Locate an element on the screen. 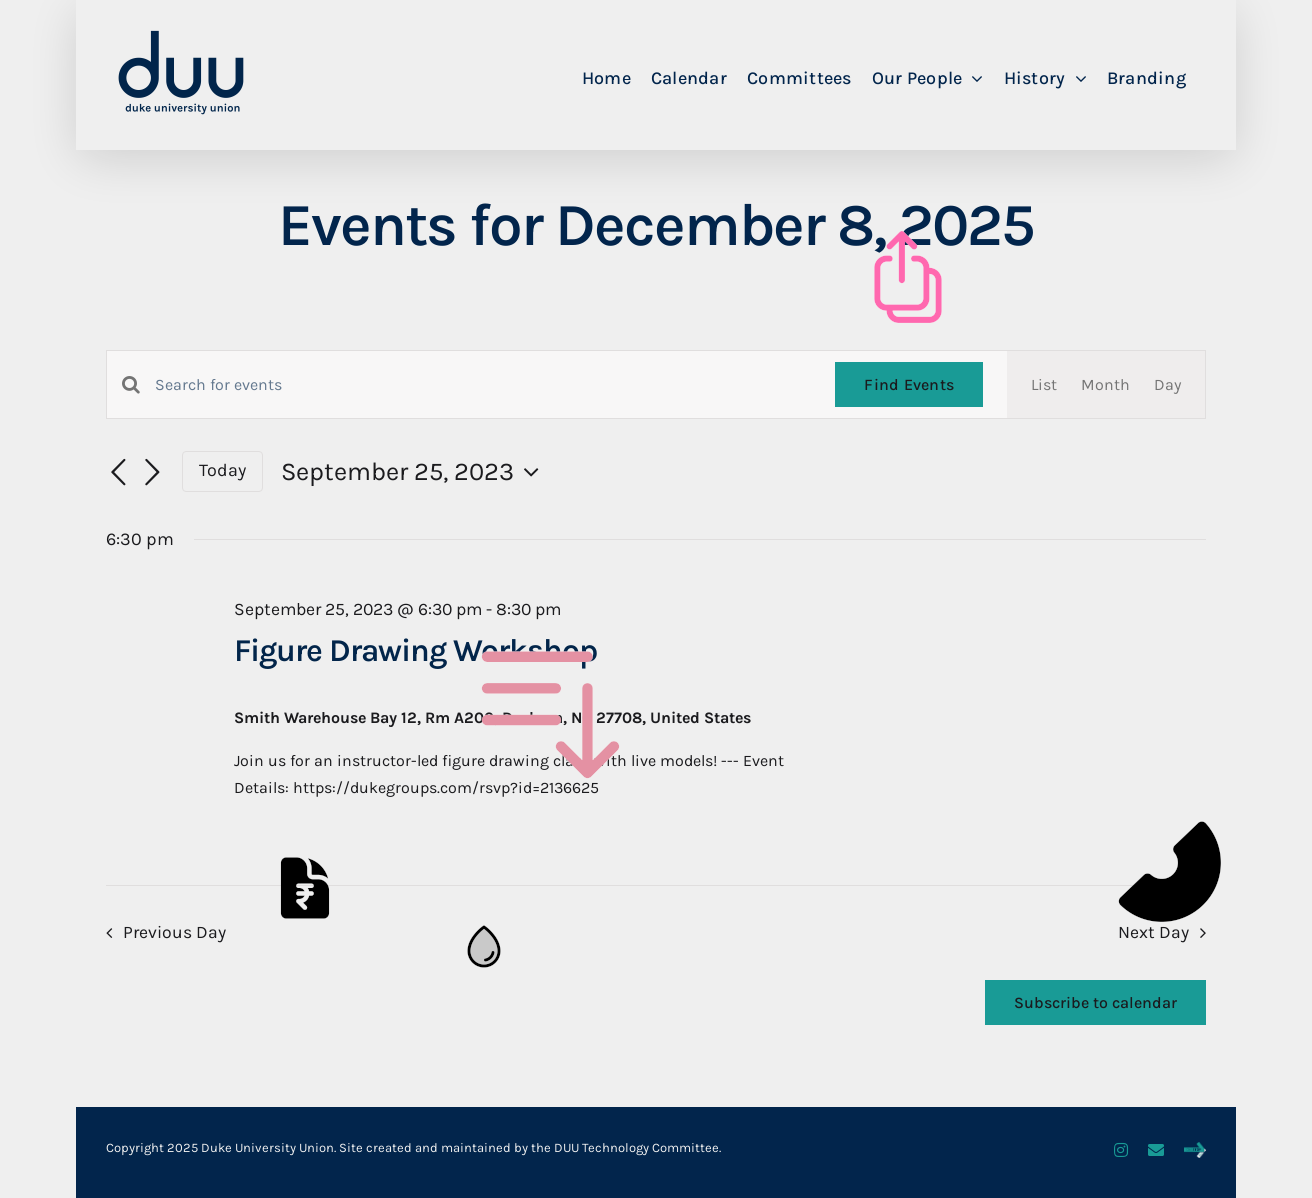  view invoice or billing document in rupees is located at coordinates (305, 888).